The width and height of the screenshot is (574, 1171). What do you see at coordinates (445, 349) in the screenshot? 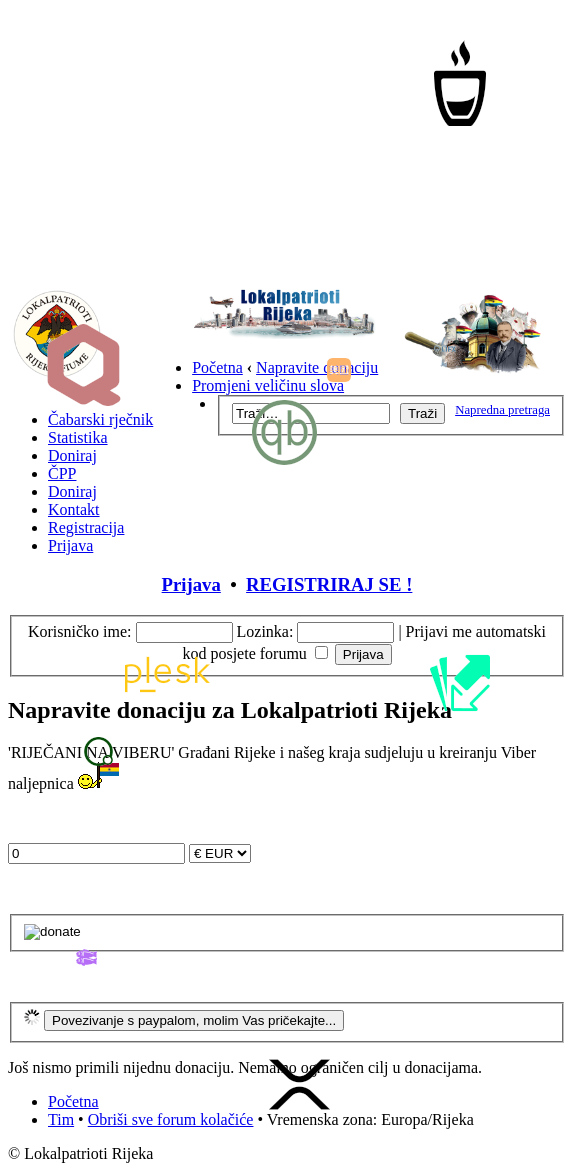
I see `open the LIFX smart lighting app` at bounding box center [445, 349].